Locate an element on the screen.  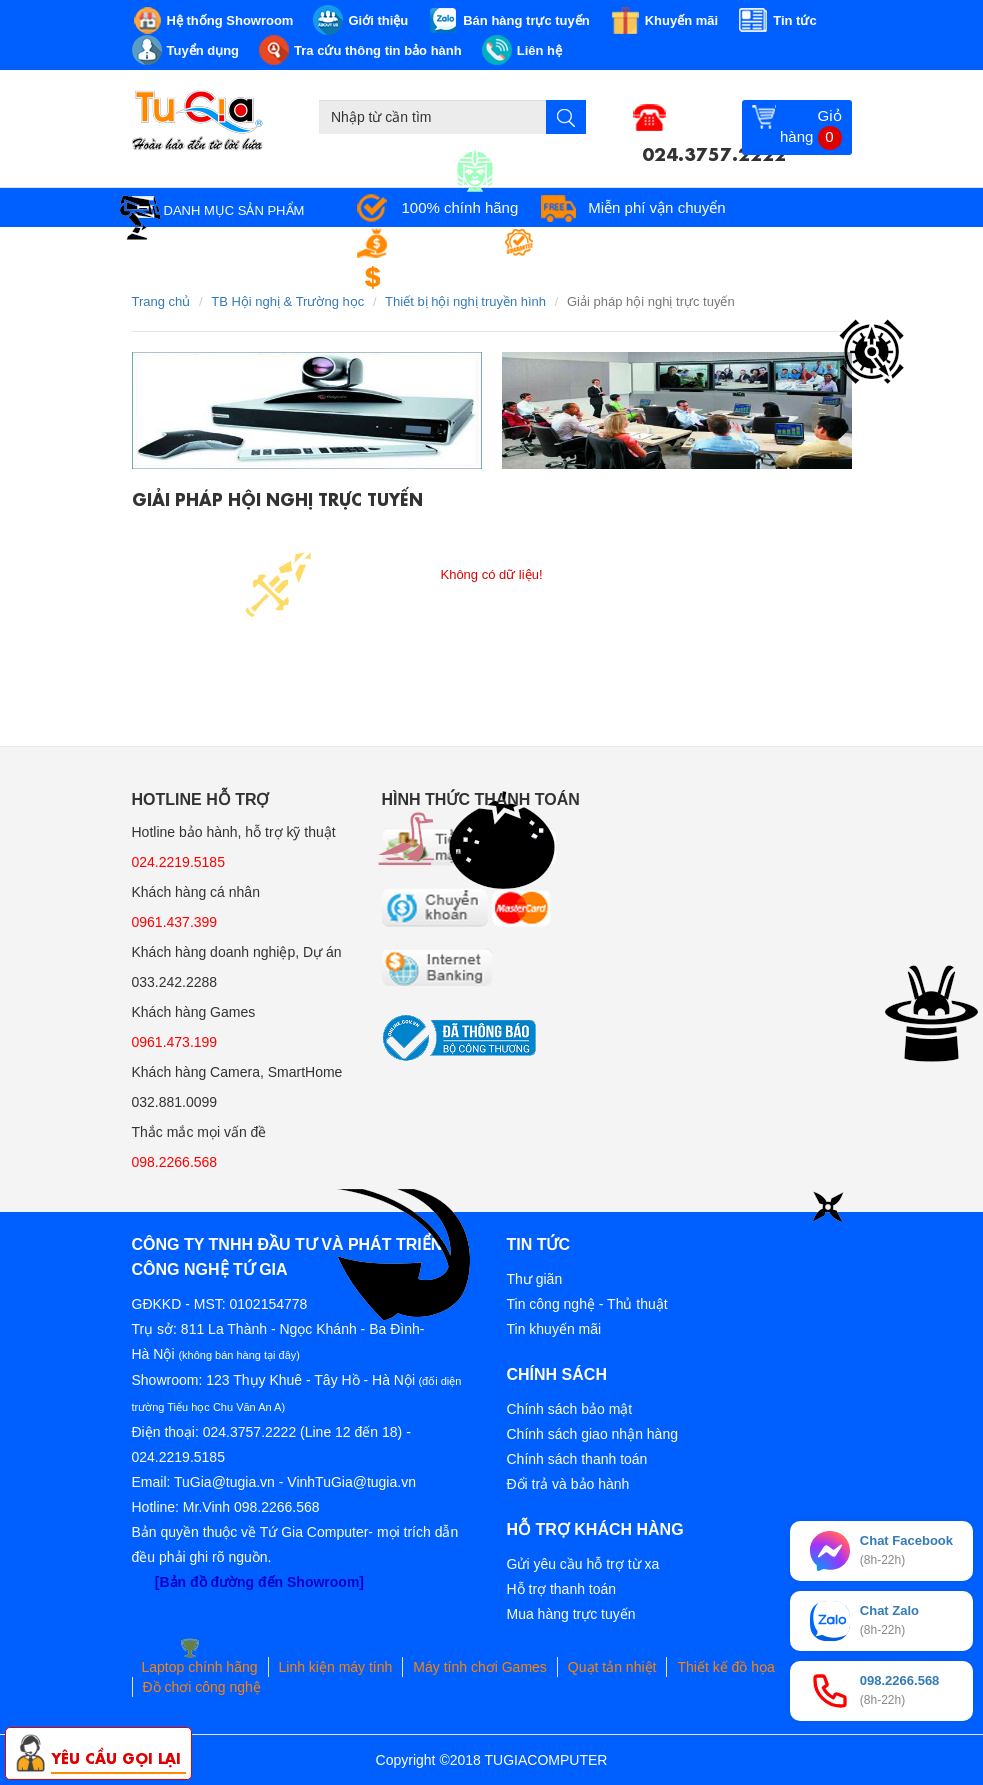
select cleopatra character or avatar is located at coordinates (475, 171).